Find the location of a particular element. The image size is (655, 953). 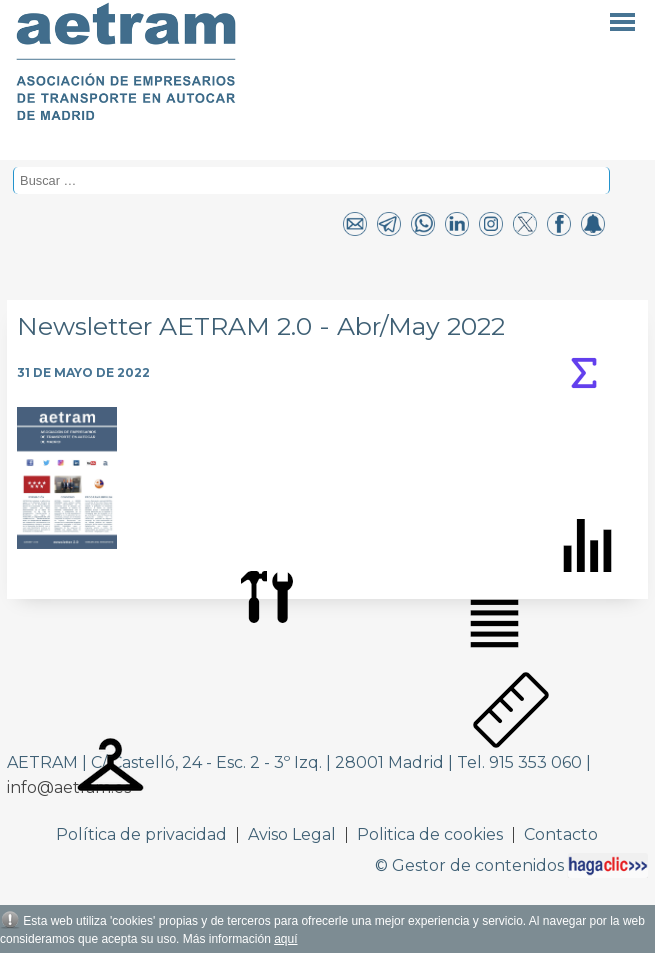

calculate sum or total is located at coordinates (584, 373).